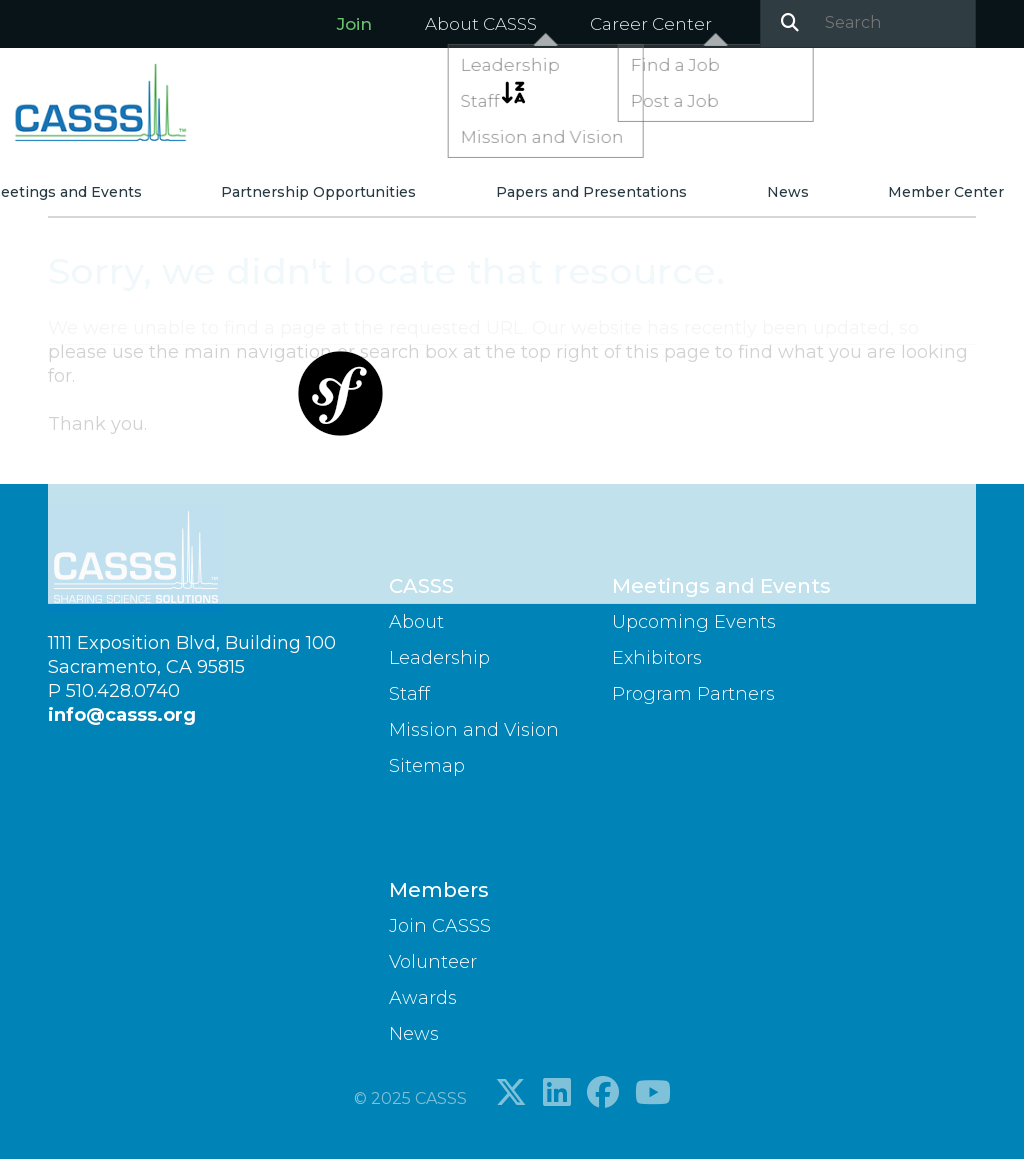 The image size is (1024, 1159). I want to click on symfony framework logo, so click(340, 393).